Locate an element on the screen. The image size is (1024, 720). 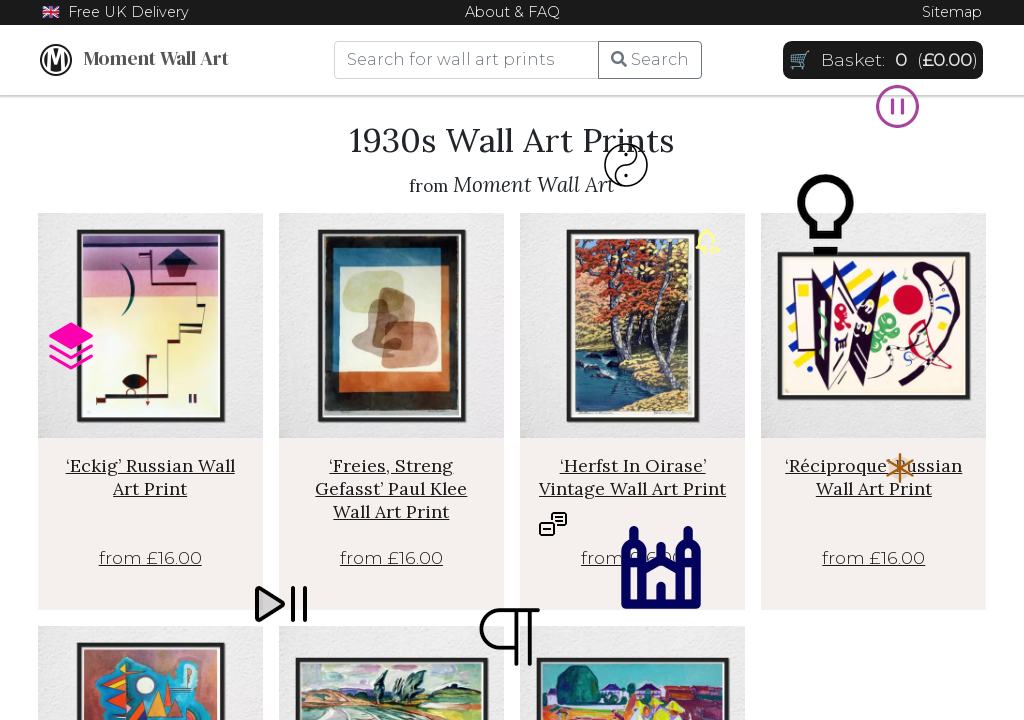
indicates an enum member or enumeration value in code is located at coordinates (553, 524).